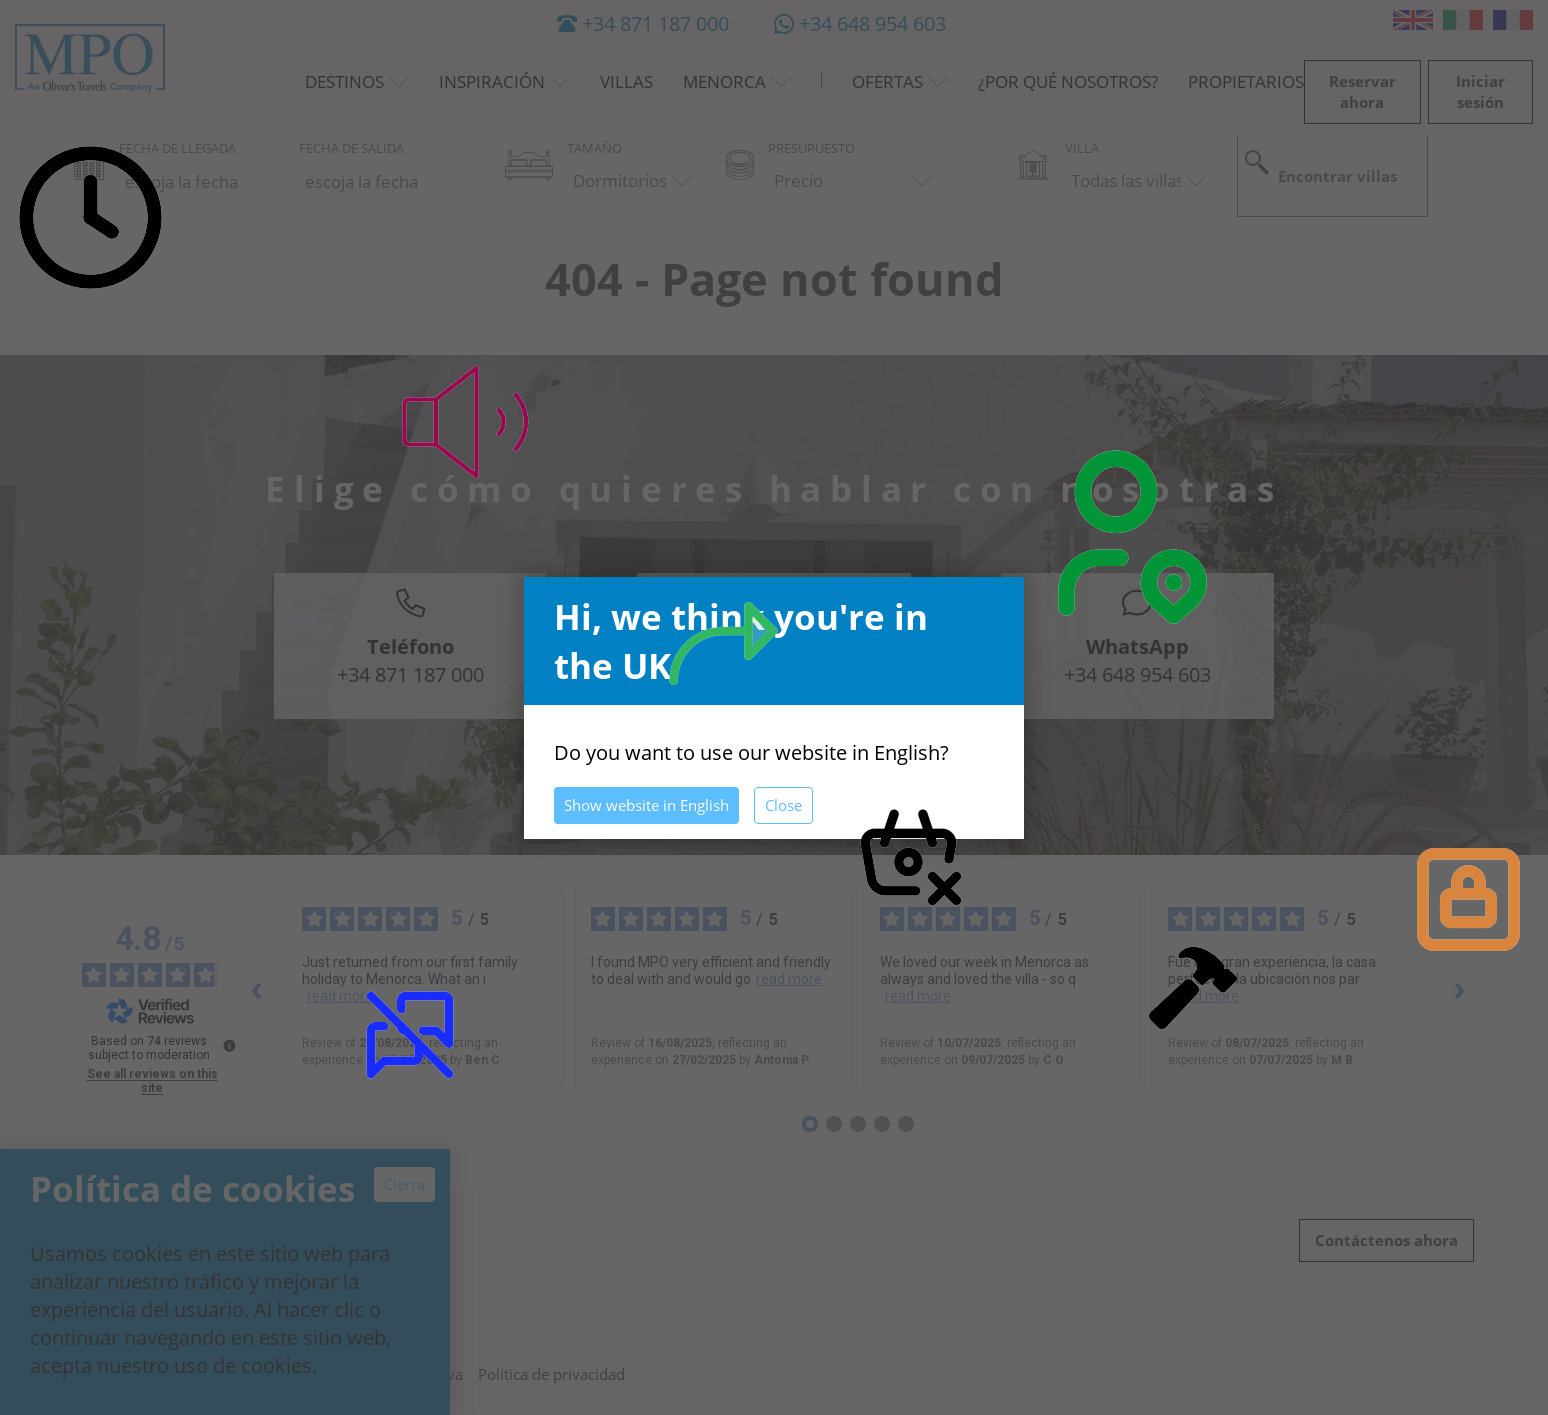 This screenshot has height=1415, width=1548. What do you see at coordinates (908, 852) in the screenshot?
I see `remove item from basket` at bounding box center [908, 852].